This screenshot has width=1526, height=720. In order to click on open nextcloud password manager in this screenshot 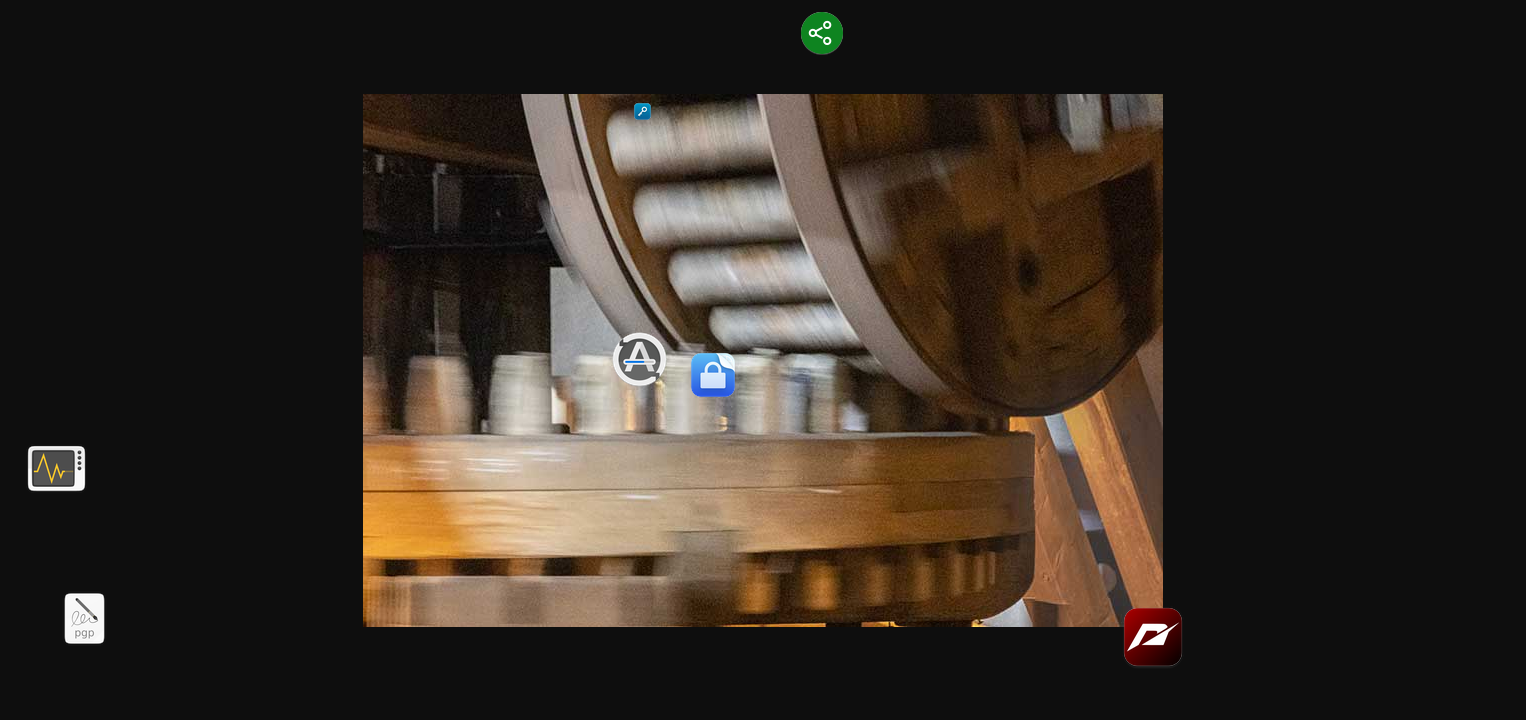, I will do `click(642, 111)`.